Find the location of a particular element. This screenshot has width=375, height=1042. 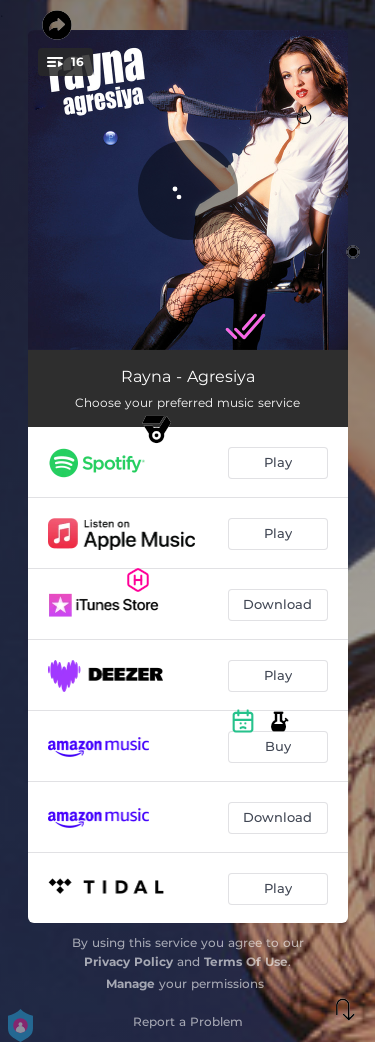

share or forward content is located at coordinates (57, 25).